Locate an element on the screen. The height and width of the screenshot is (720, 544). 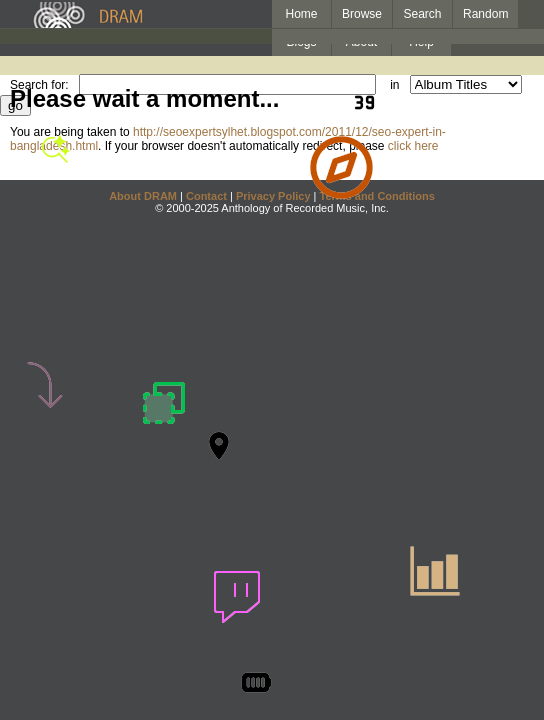
open safari browser is located at coordinates (341, 167).